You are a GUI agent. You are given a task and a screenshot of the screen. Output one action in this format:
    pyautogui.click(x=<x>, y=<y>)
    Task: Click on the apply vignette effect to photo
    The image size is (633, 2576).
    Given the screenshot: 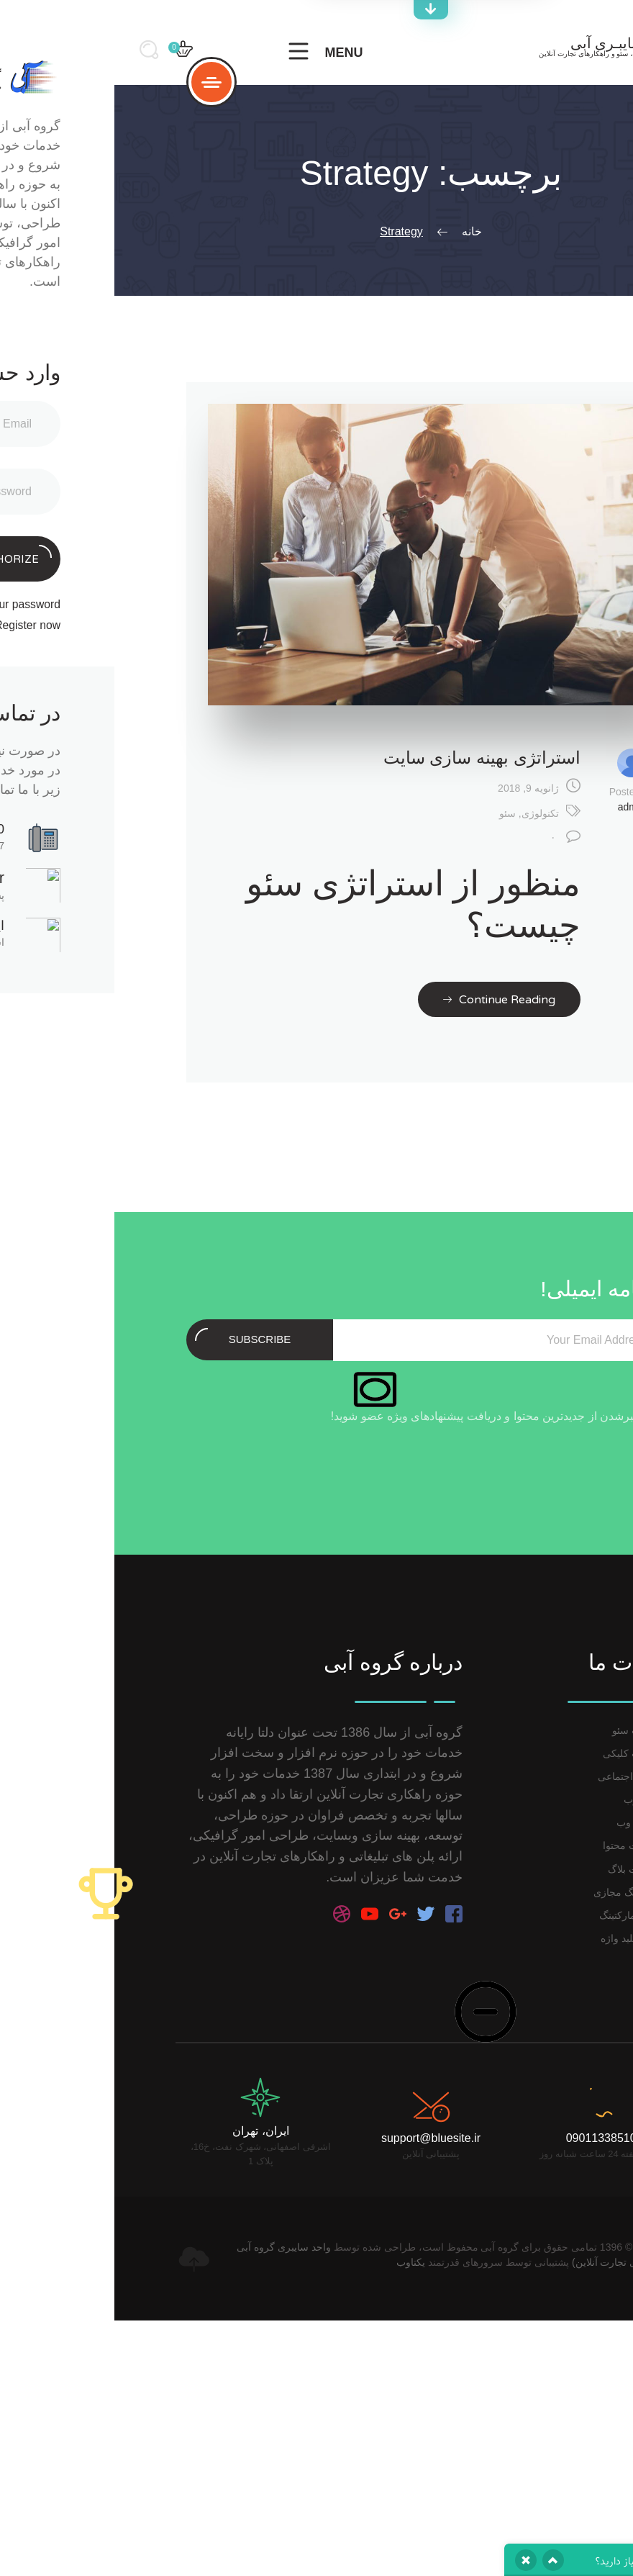 What is the action you would take?
    pyautogui.click(x=375, y=1389)
    